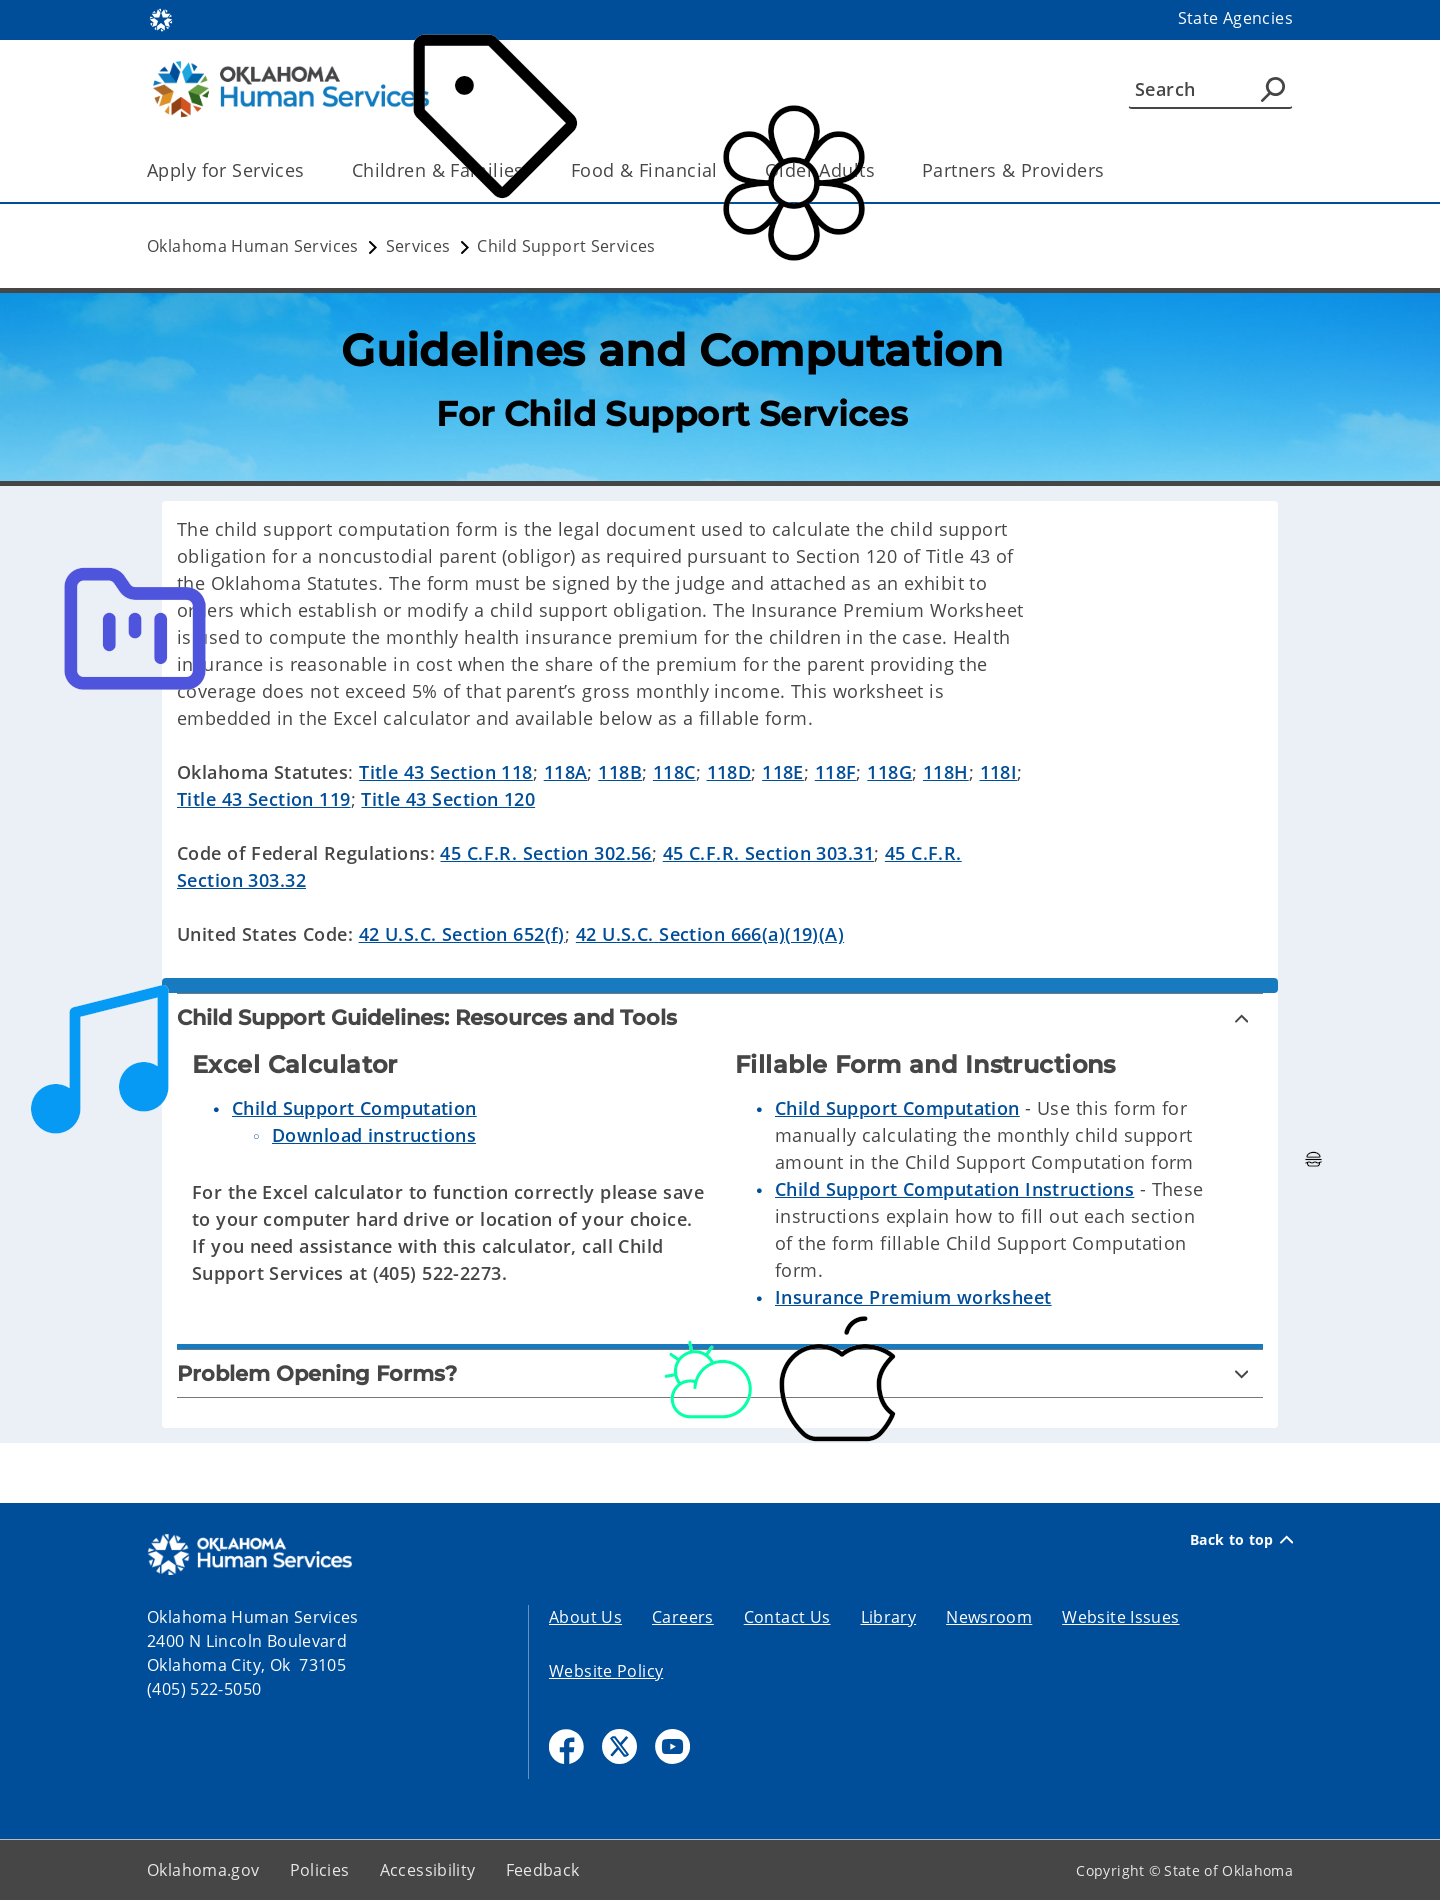 The image size is (1440, 1900). I want to click on access garden or plant care features, so click(794, 183).